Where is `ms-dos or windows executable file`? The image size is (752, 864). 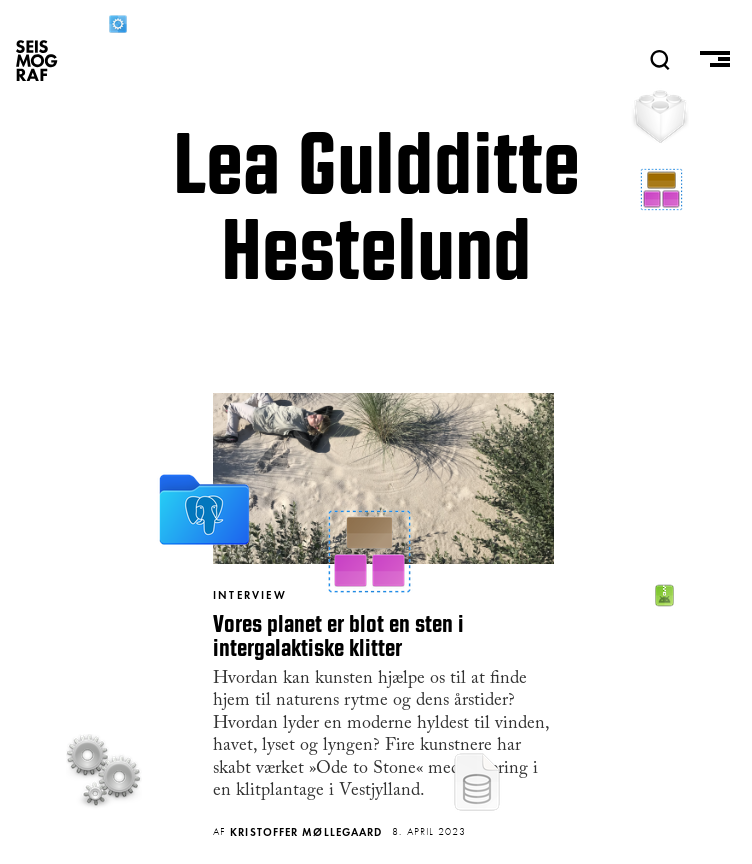 ms-dos or windows executable file is located at coordinates (118, 24).